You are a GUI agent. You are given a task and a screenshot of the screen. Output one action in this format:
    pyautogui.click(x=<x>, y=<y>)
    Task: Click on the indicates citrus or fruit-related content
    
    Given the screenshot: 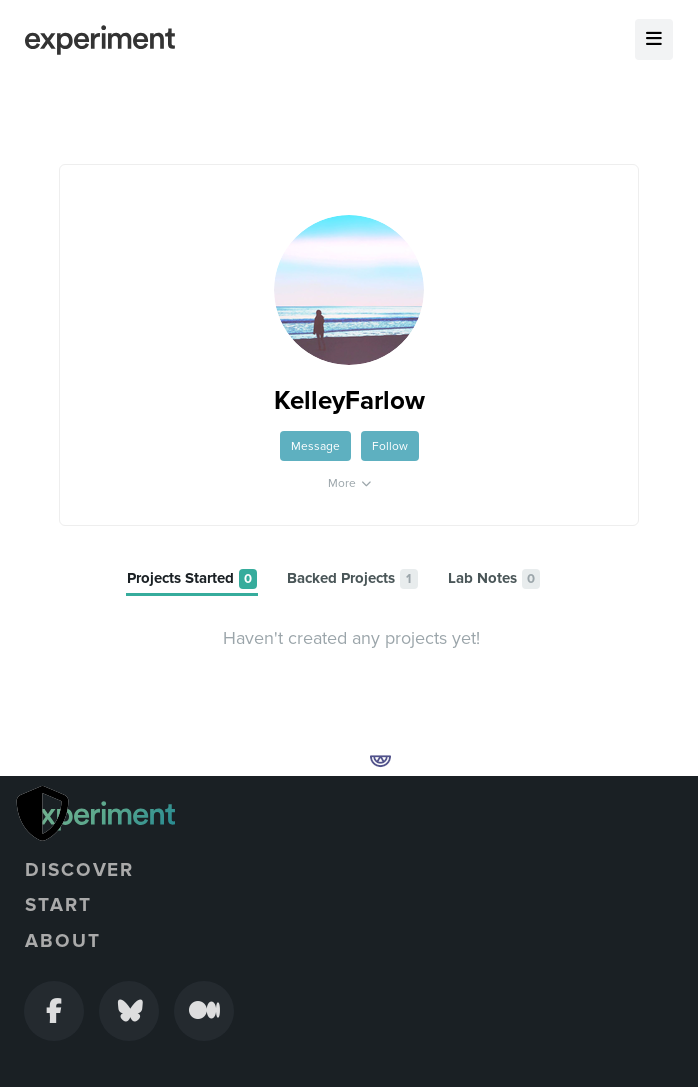 What is the action you would take?
    pyautogui.click(x=380, y=759)
    